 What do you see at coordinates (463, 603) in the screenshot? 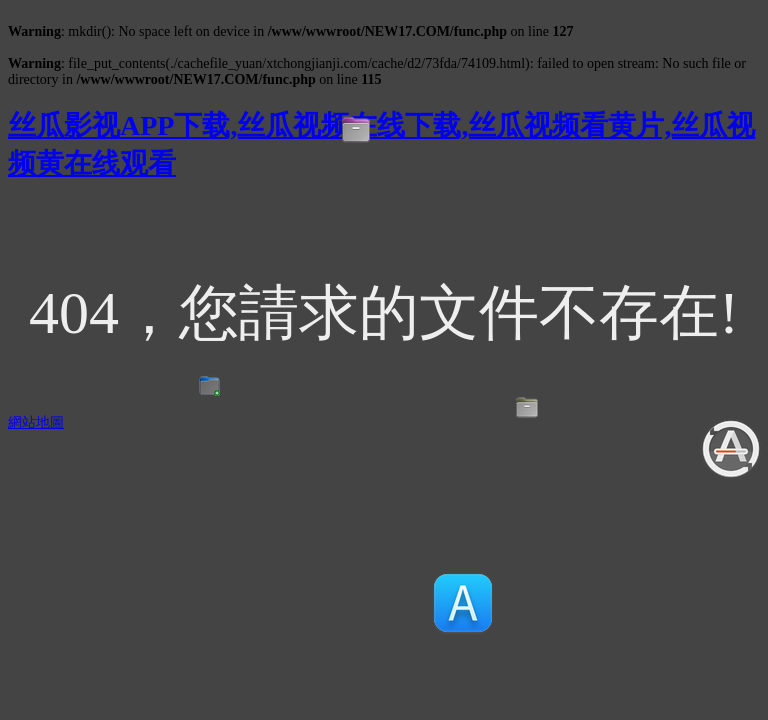
I see `open fcitx input method settings` at bounding box center [463, 603].